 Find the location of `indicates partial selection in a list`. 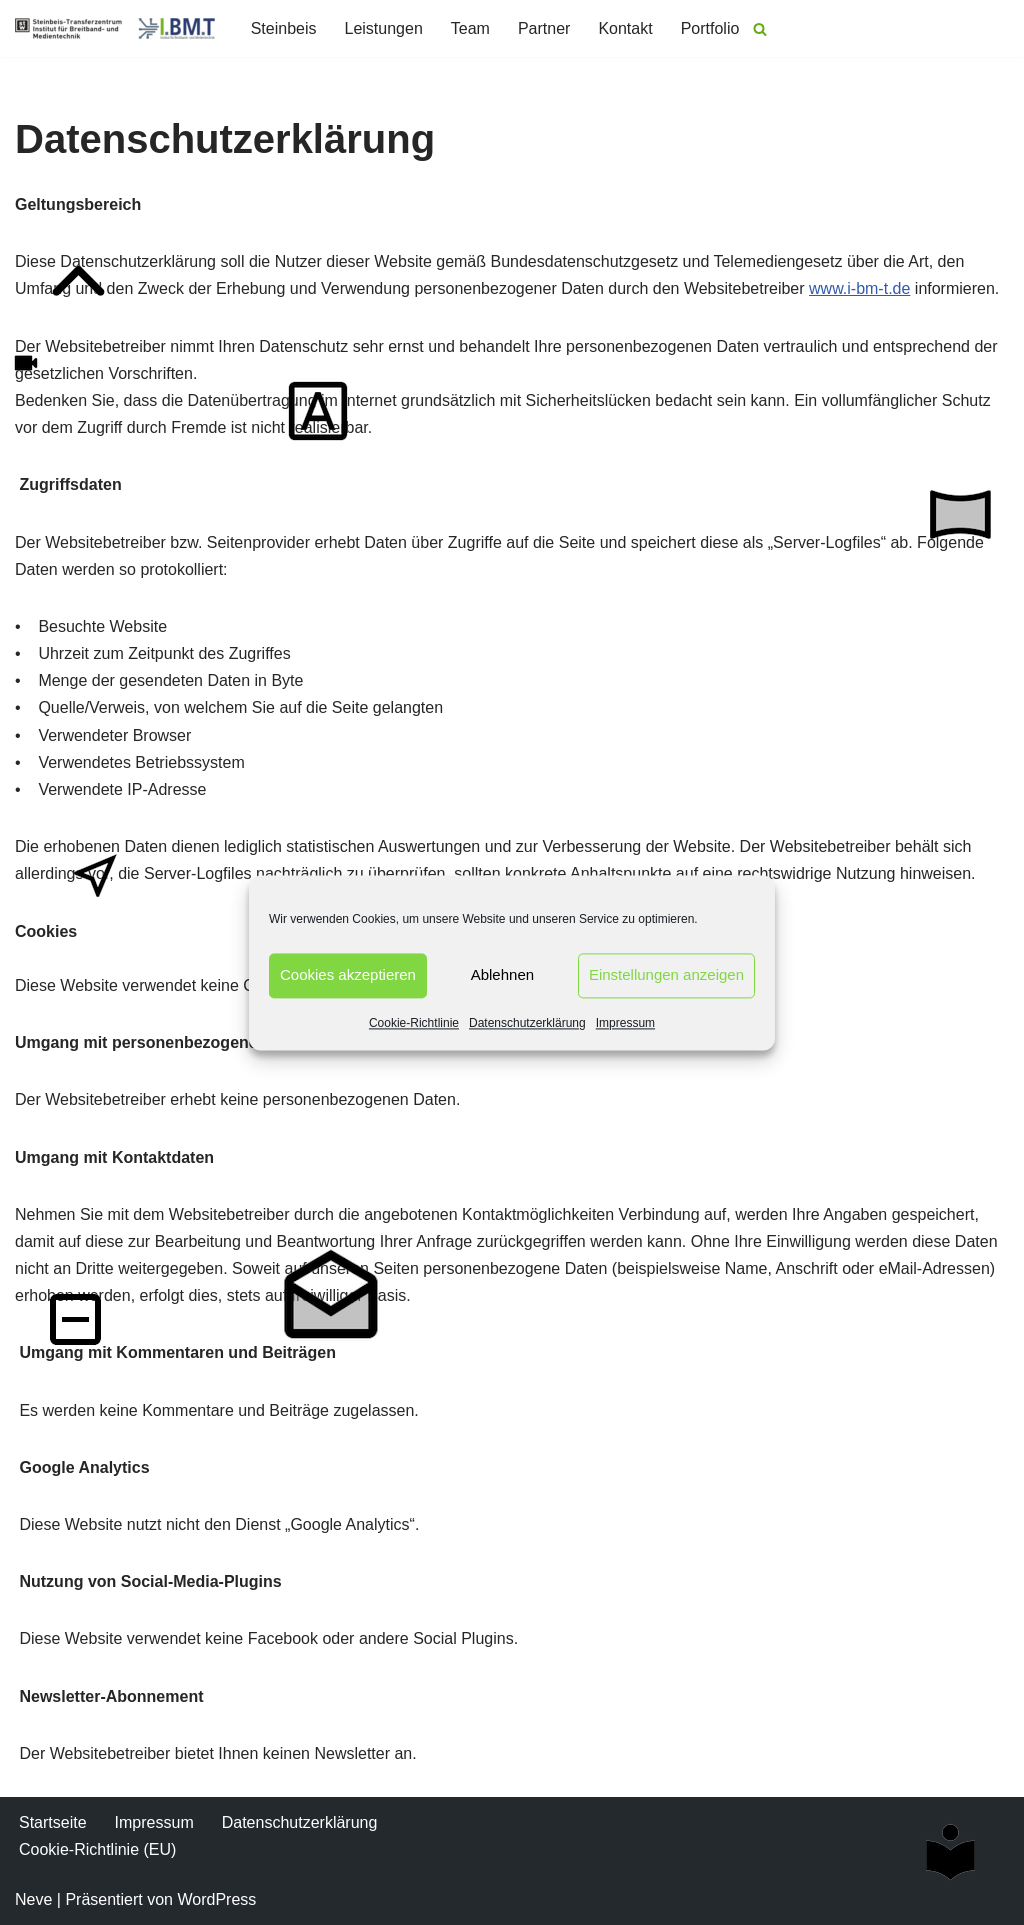

indicates partial selection in a list is located at coordinates (75, 1319).